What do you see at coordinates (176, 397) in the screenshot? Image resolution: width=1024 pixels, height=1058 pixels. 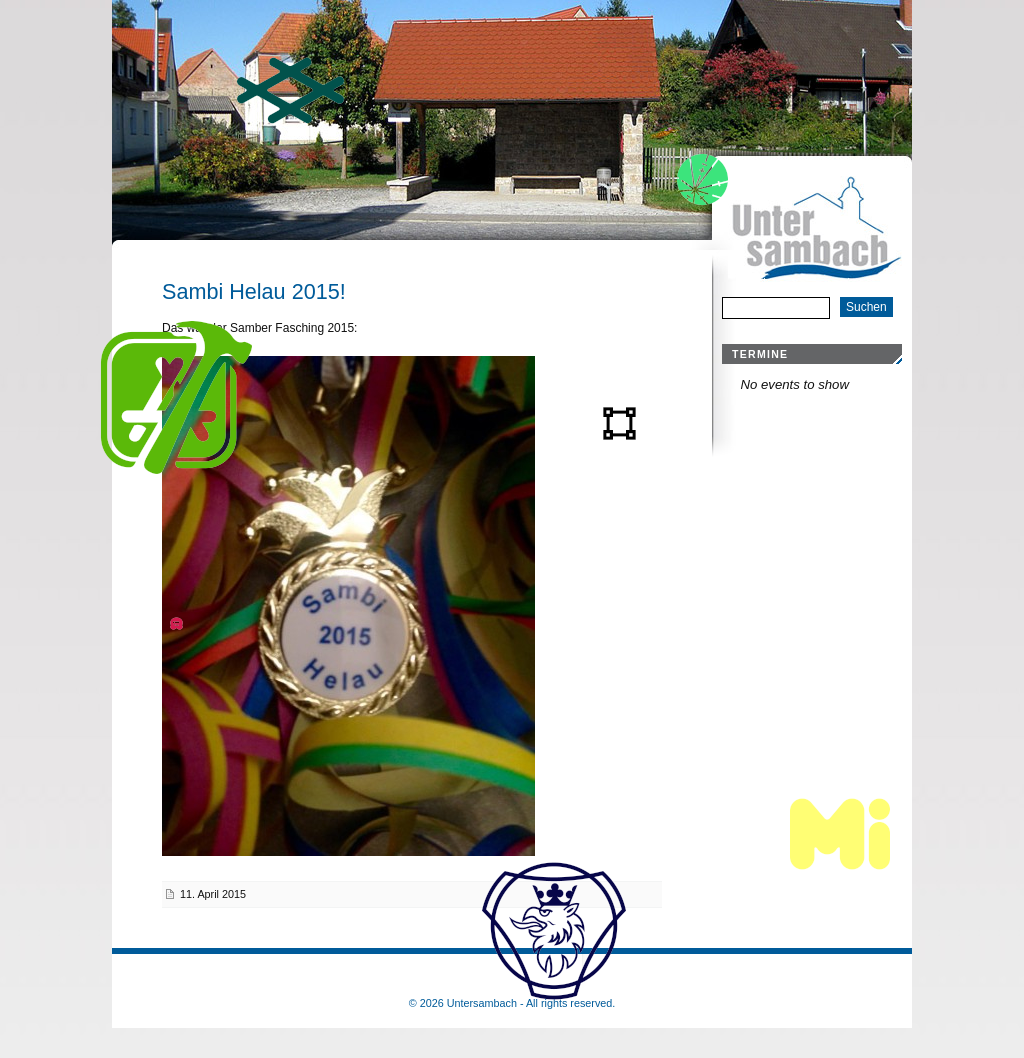 I see `open xcode development environment` at bounding box center [176, 397].